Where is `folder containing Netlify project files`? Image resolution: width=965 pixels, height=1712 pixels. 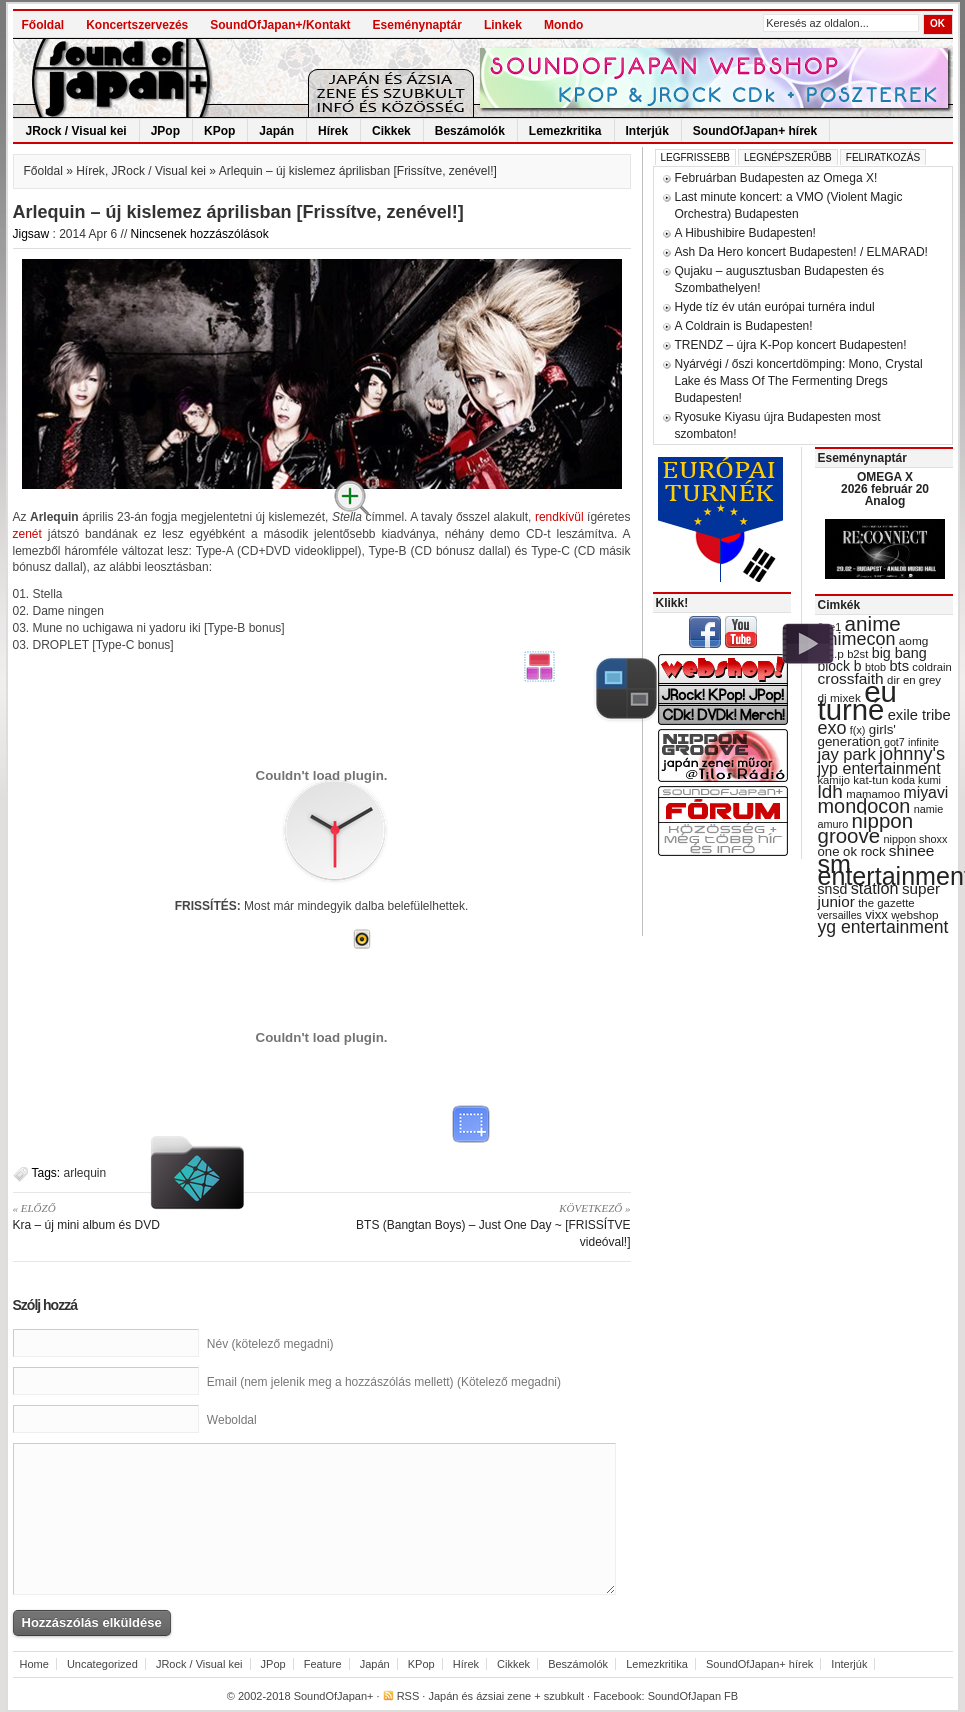 folder containing Netlify project files is located at coordinates (197, 1175).